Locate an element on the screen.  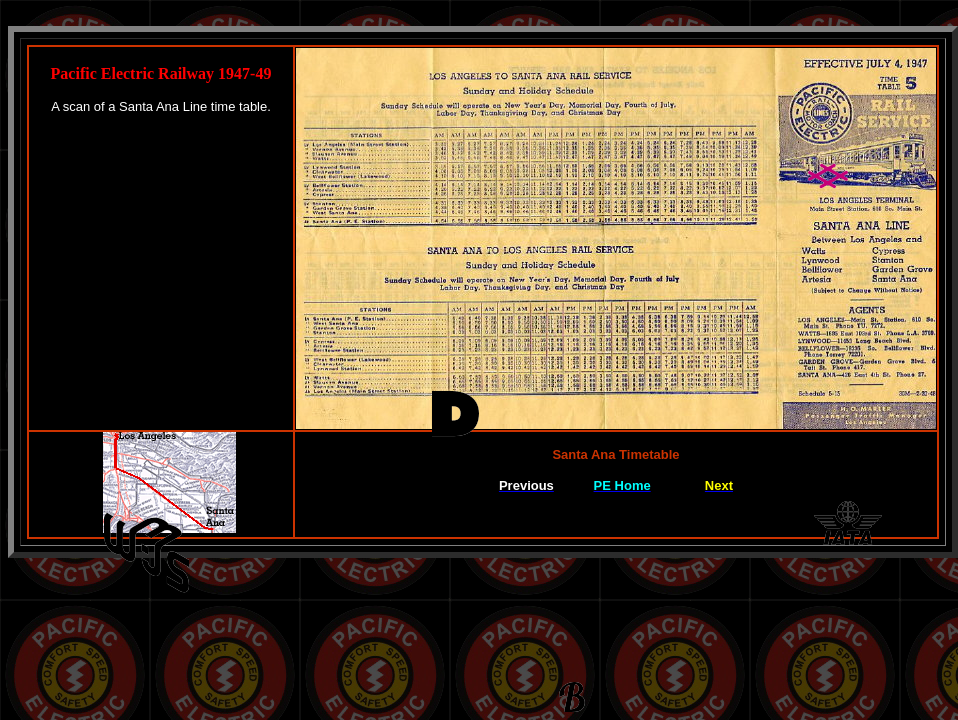
international air transport association logo is located at coordinates (848, 523).